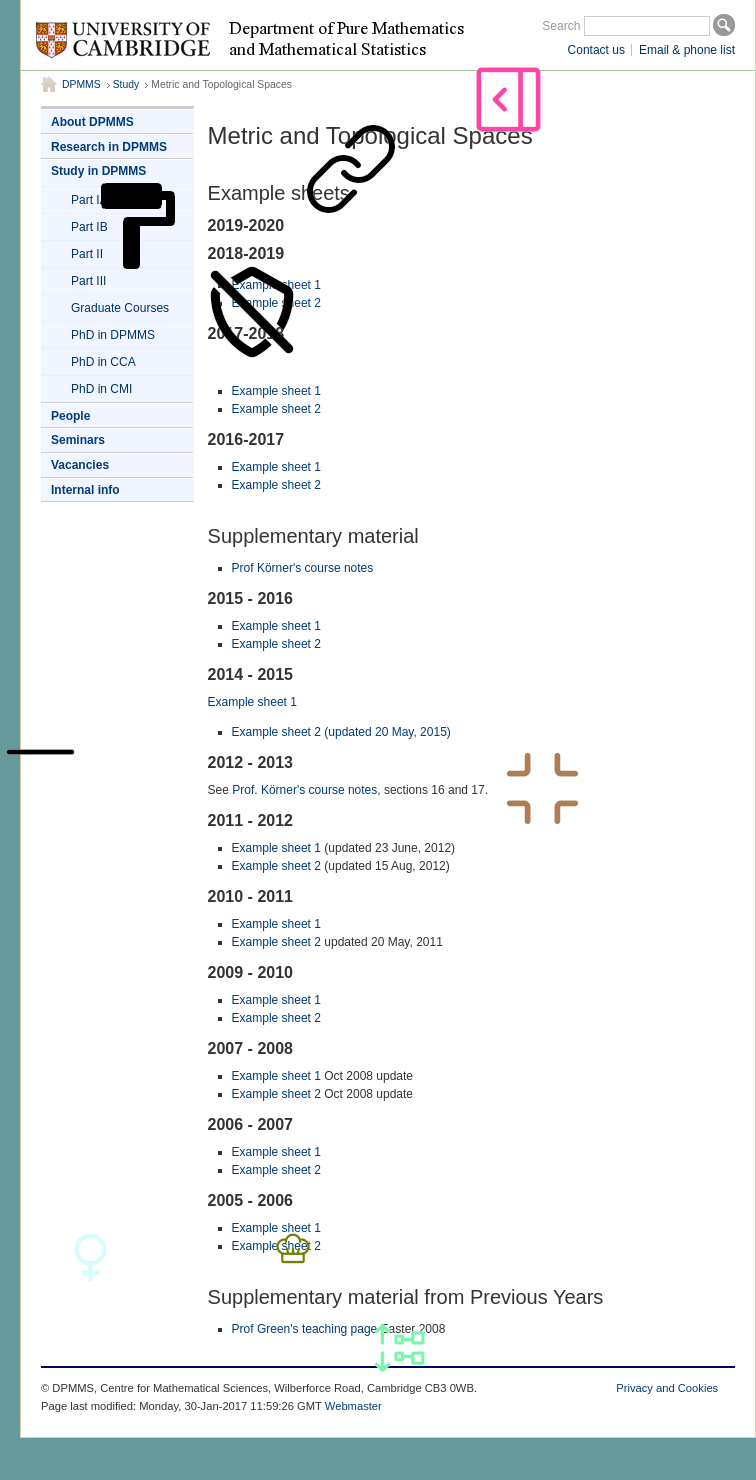 The image size is (756, 1480). Describe the element at coordinates (508, 99) in the screenshot. I see `expand the sidebar panel` at that location.